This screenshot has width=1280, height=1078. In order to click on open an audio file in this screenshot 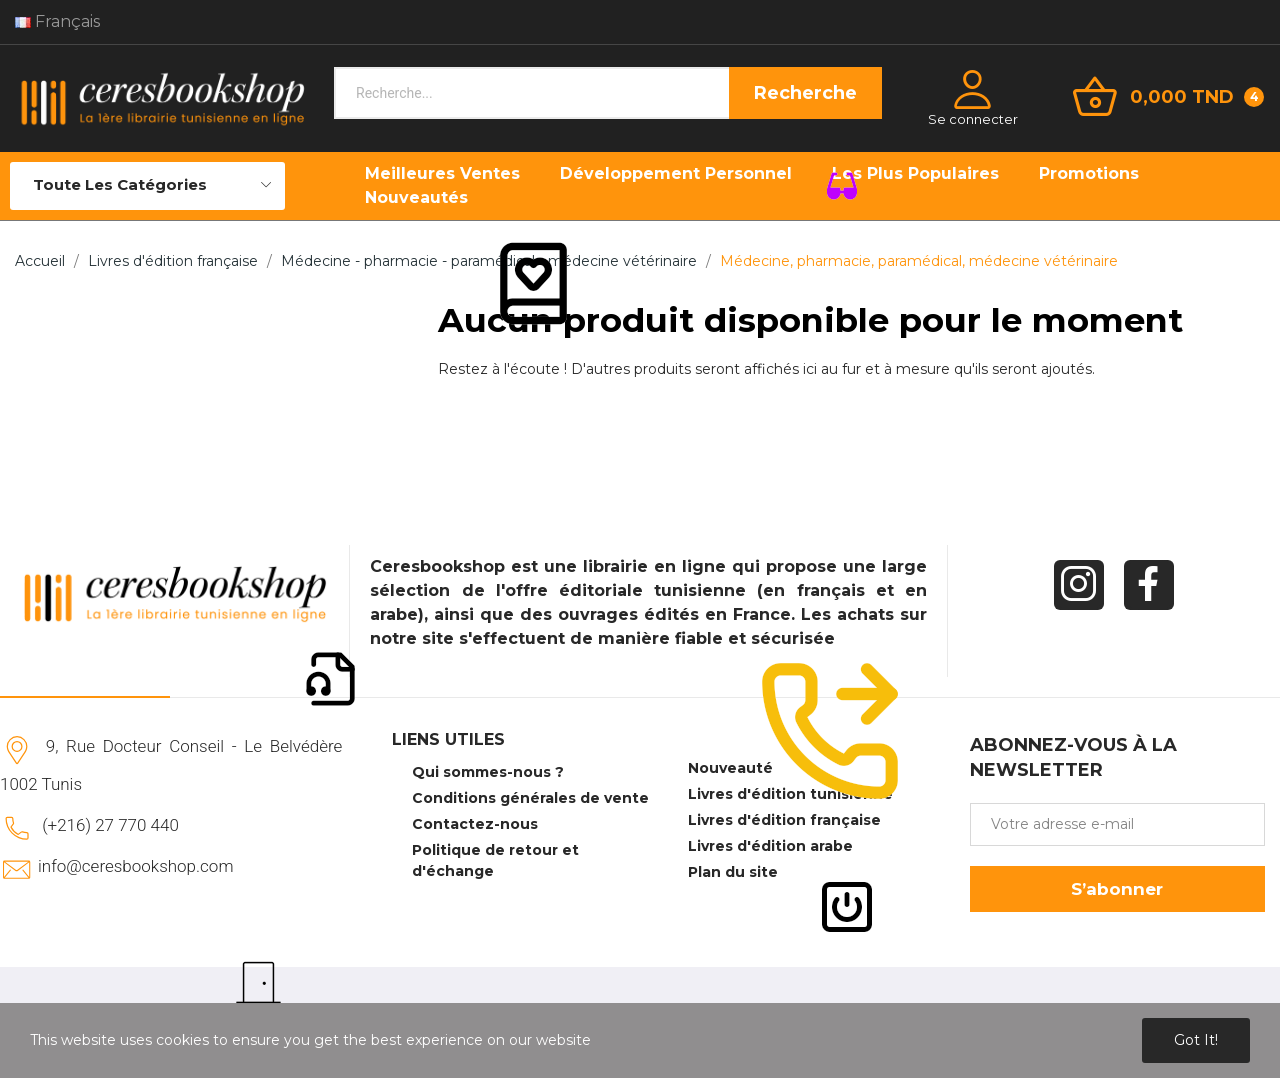, I will do `click(333, 679)`.